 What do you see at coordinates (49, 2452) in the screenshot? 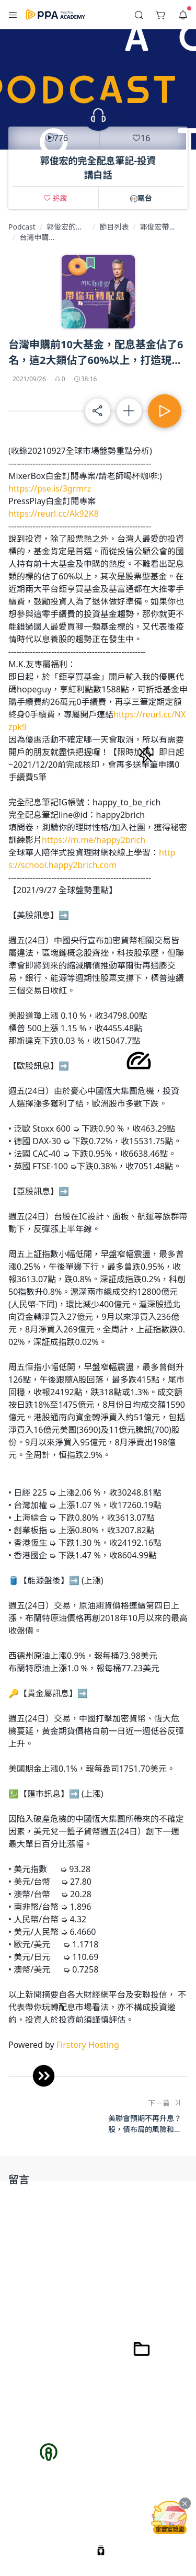
I see `open Apple Podcasts app` at bounding box center [49, 2452].